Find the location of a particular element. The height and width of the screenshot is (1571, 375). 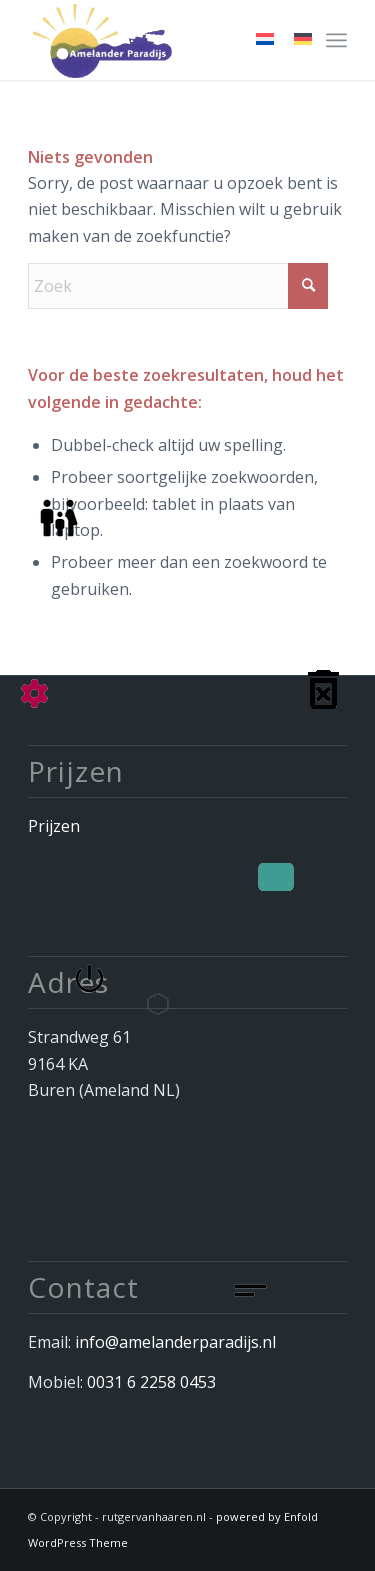

permanently delete an item is located at coordinates (323, 689).